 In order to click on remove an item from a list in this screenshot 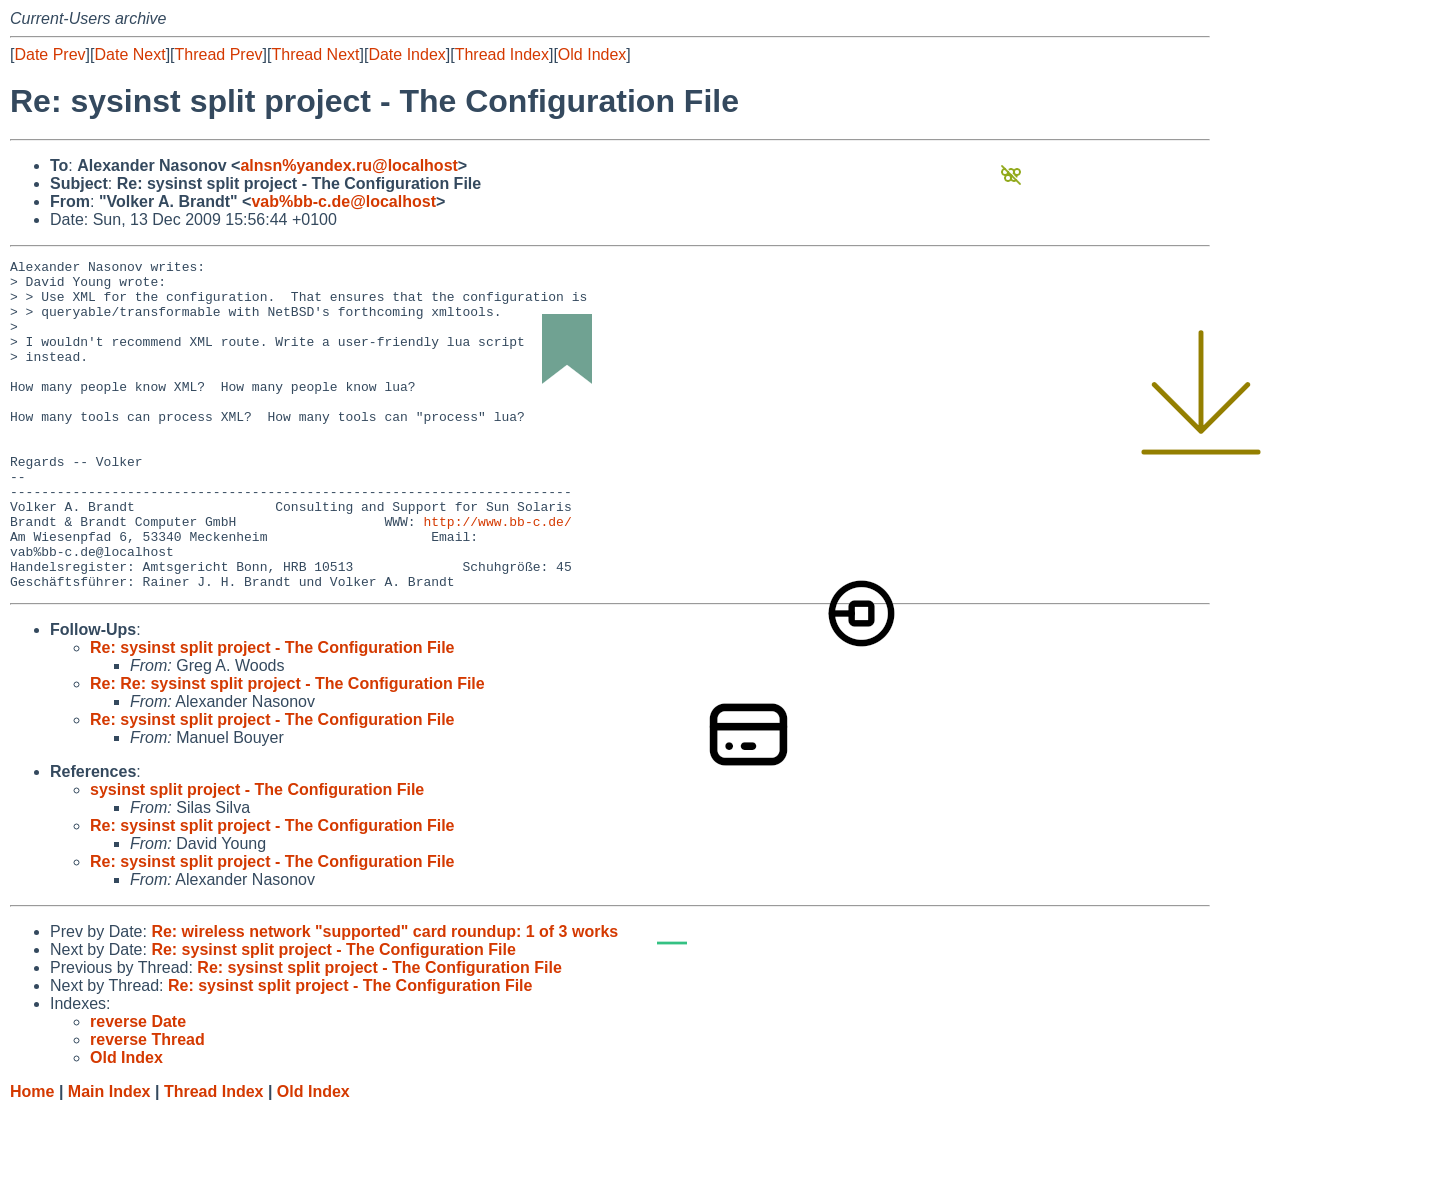, I will do `click(672, 943)`.